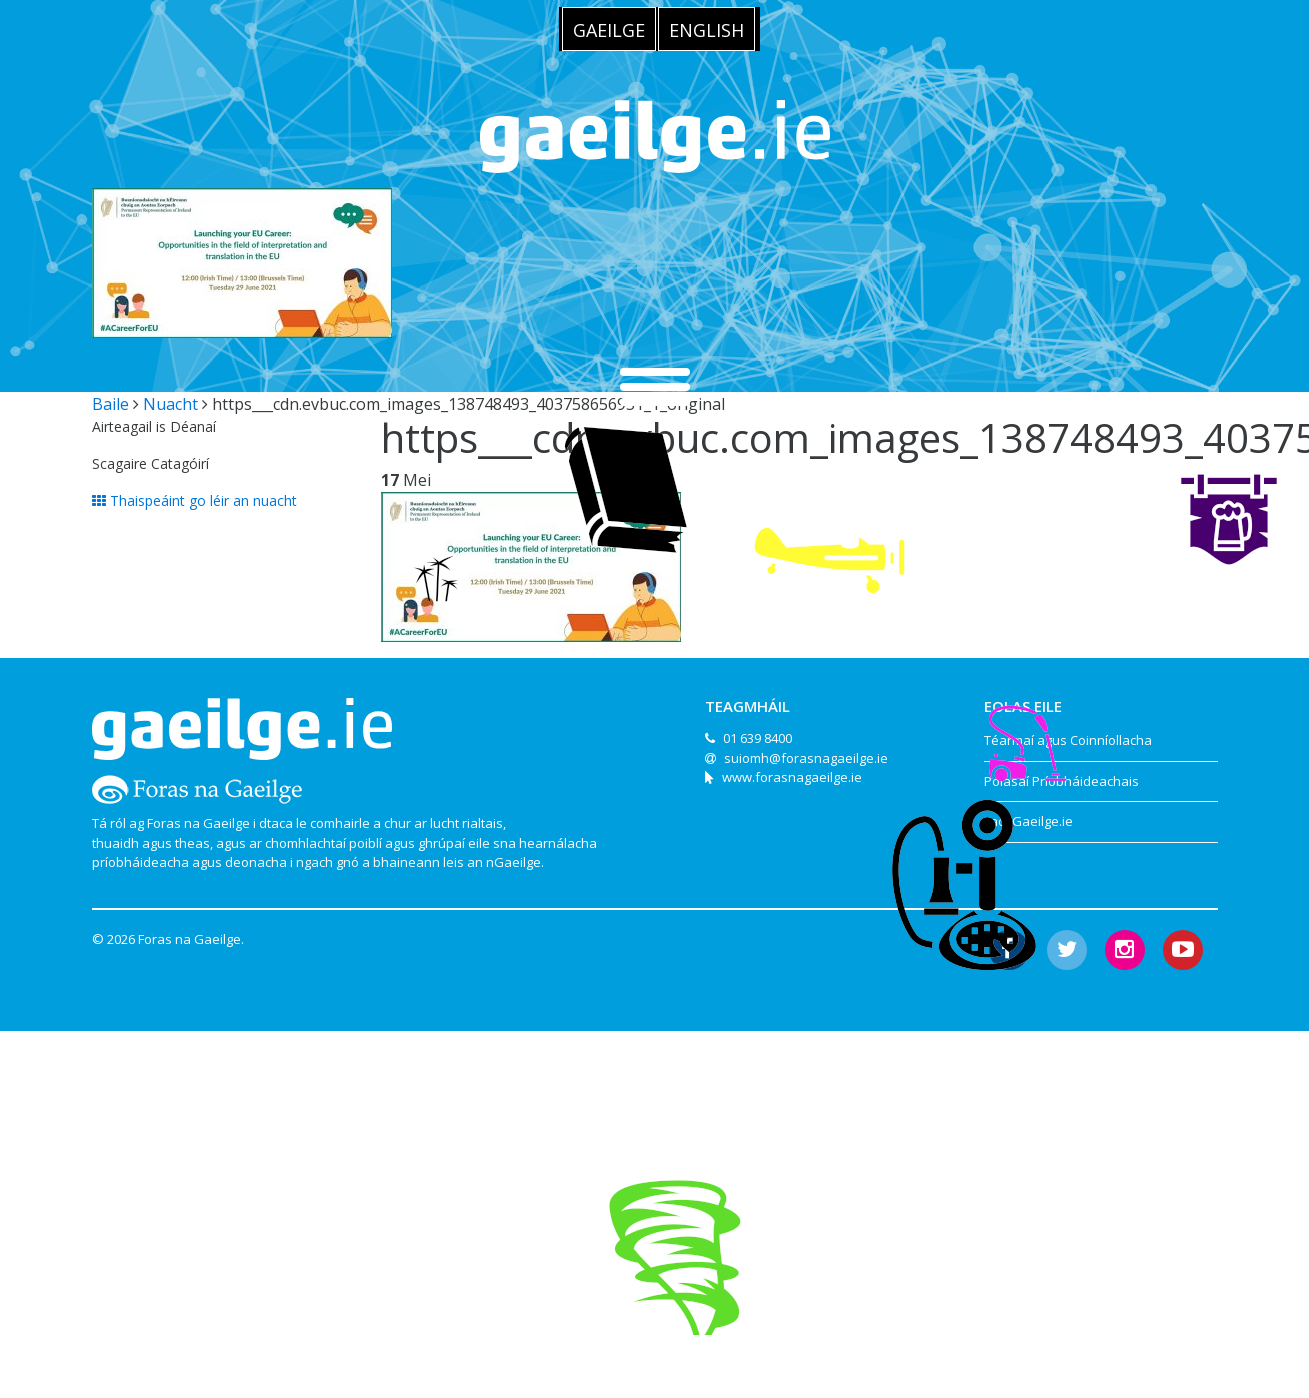 This screenshot has height=1398, width=1309. What do you see at coordinates (625, 489) in the screenshot?
I see `open a guidebook or manual` at bounding box center [625, 489].